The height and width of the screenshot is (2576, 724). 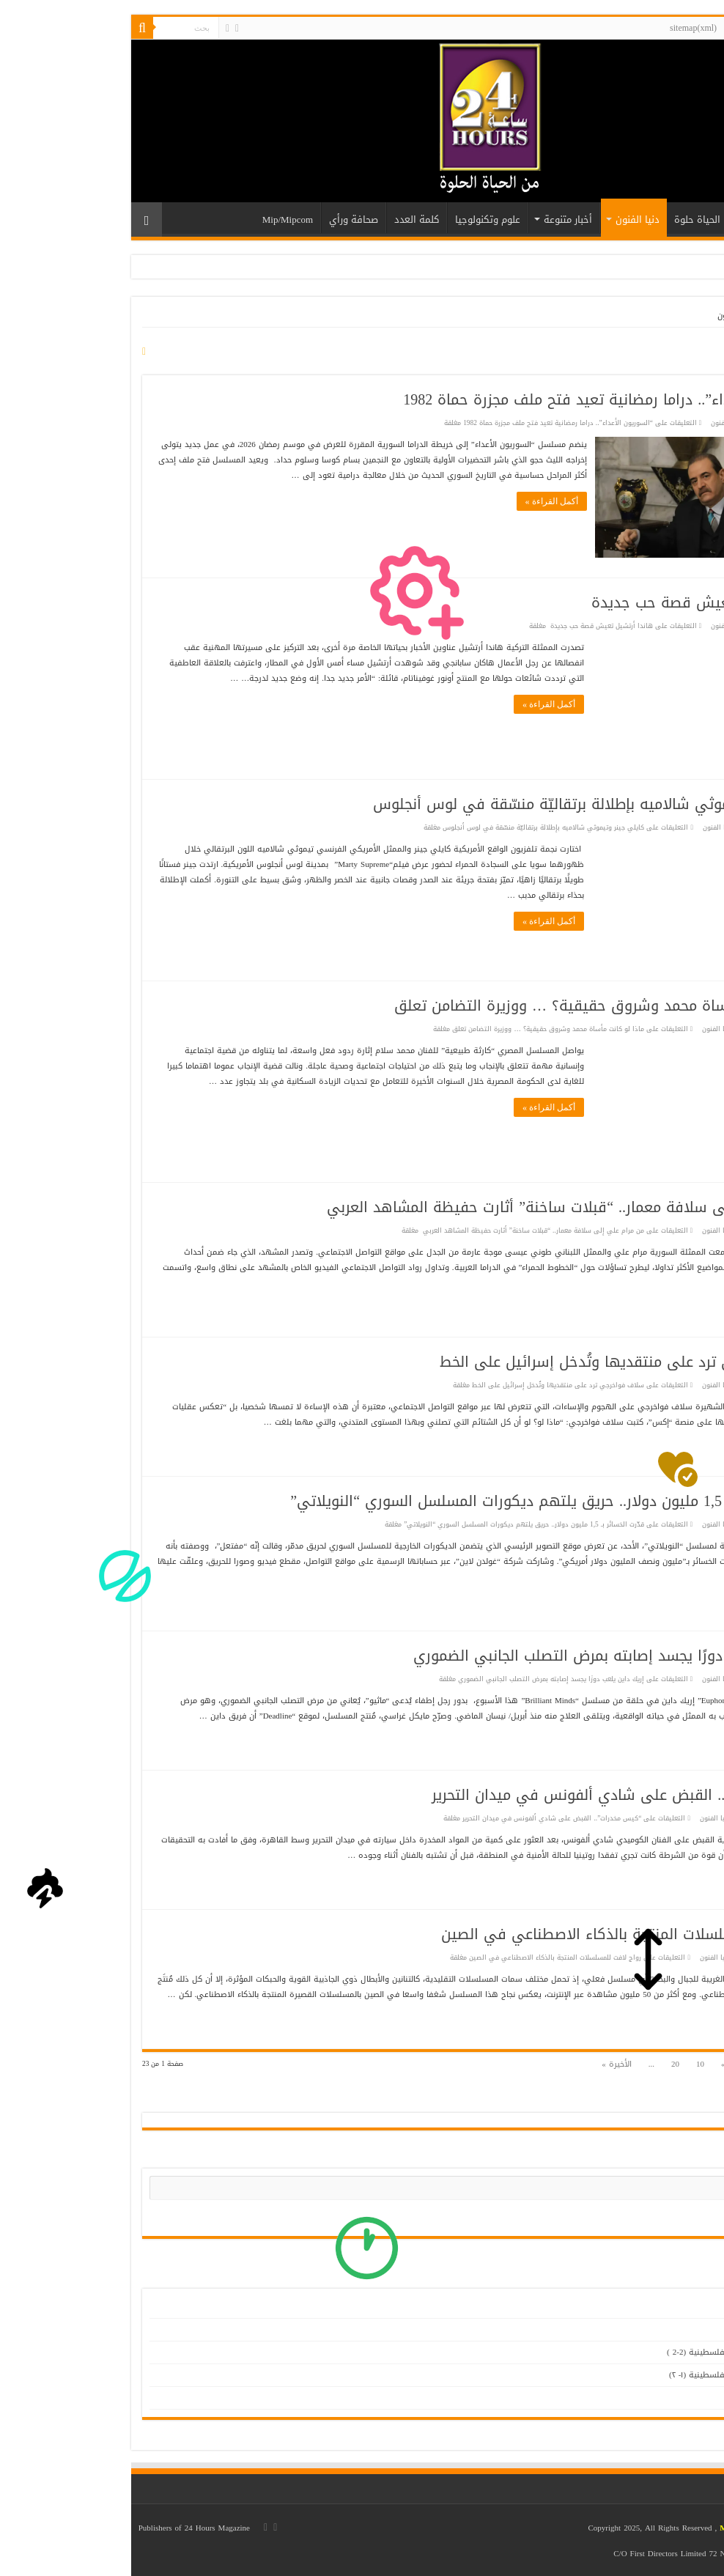 What do you see at coordinates (415, 591) in the screenshot?
I see `add new settings or preferences` at bounding box center [415, 591].